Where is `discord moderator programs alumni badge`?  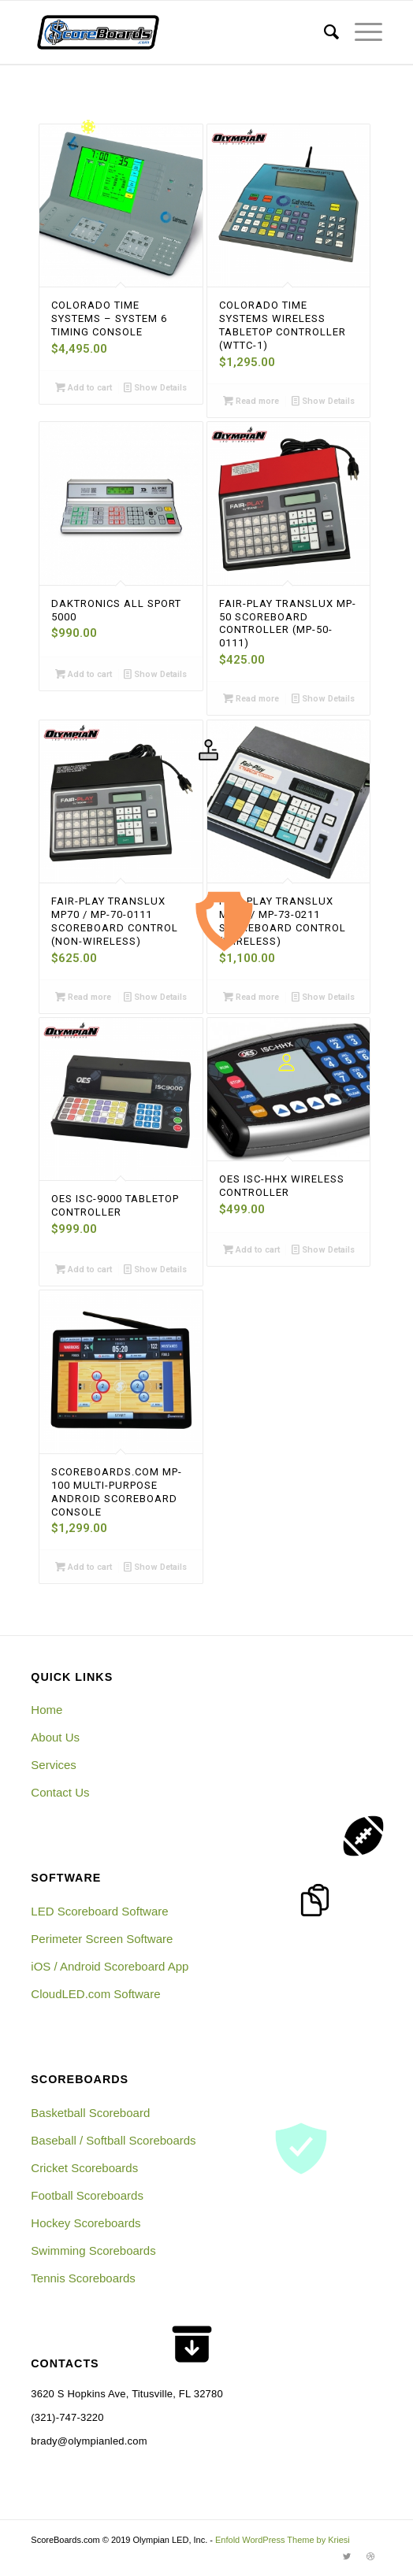
discord moderator programs alumni badge is located at coordinates (224, 921).